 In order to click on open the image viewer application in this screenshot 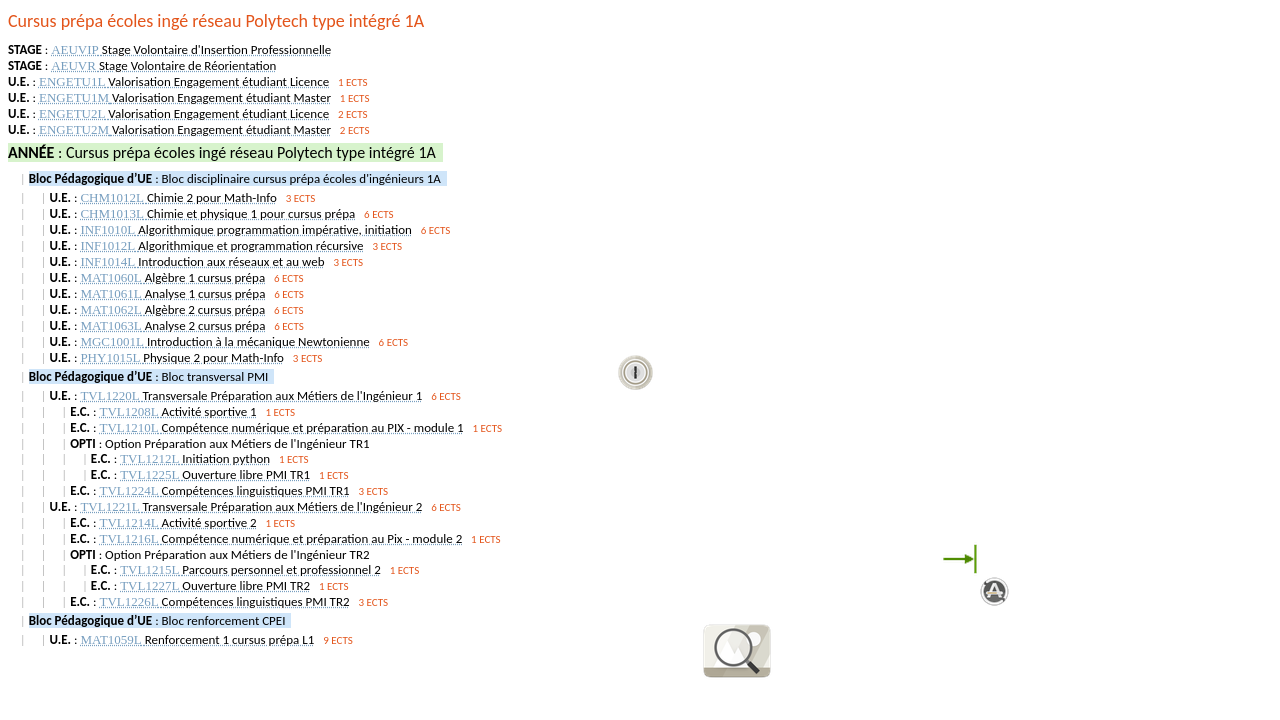, I will do `click(737, 651)`.